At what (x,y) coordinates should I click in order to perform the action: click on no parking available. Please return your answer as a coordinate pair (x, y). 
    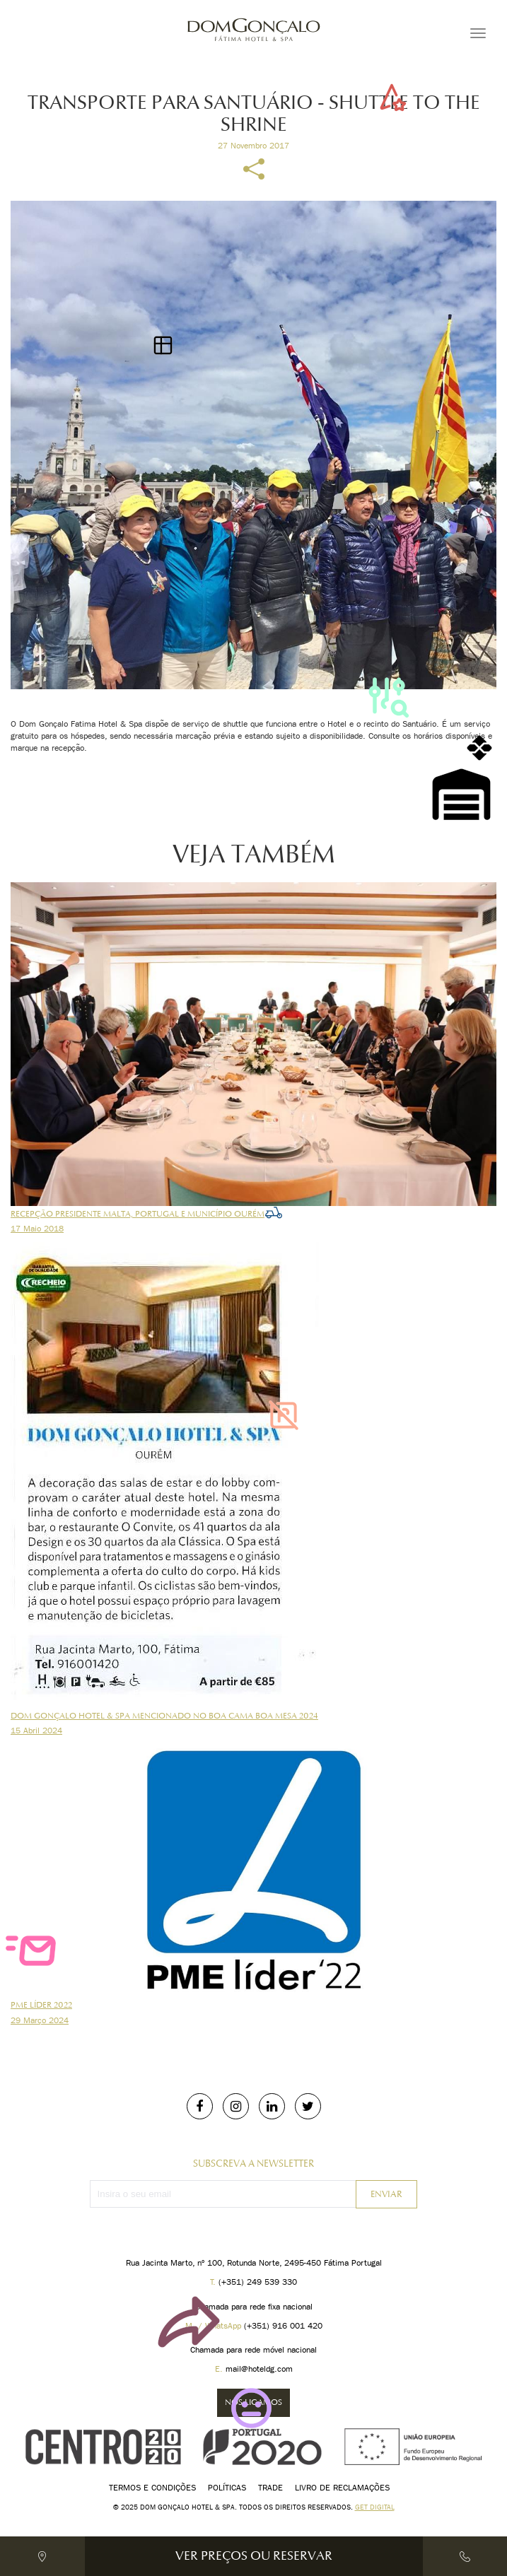
    Looking at the image, I should click on (284, 1415).